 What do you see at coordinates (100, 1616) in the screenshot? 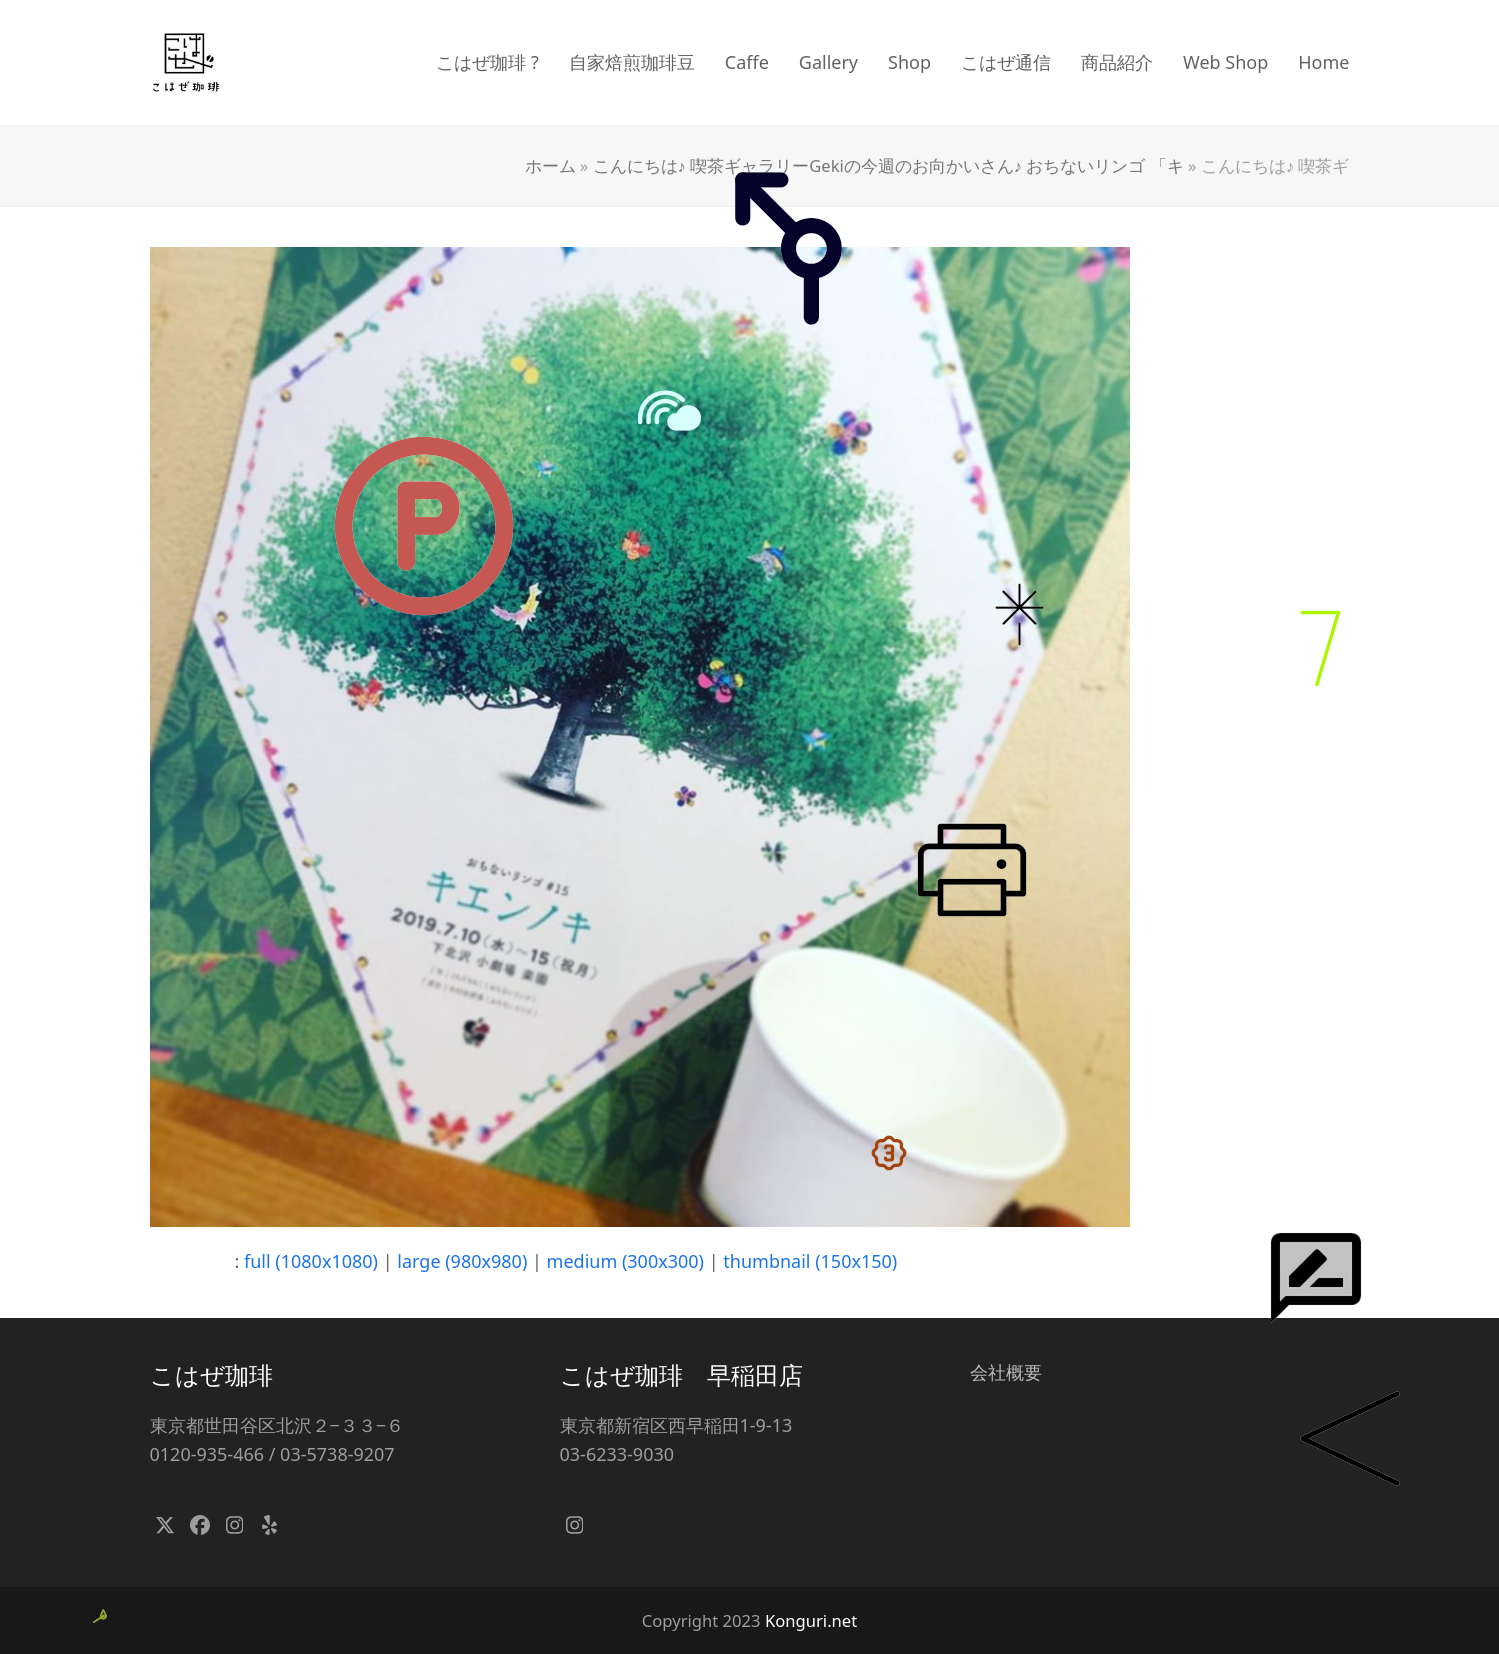
I see `ignite or start a fire feature` at bounding box center [100, 1616].